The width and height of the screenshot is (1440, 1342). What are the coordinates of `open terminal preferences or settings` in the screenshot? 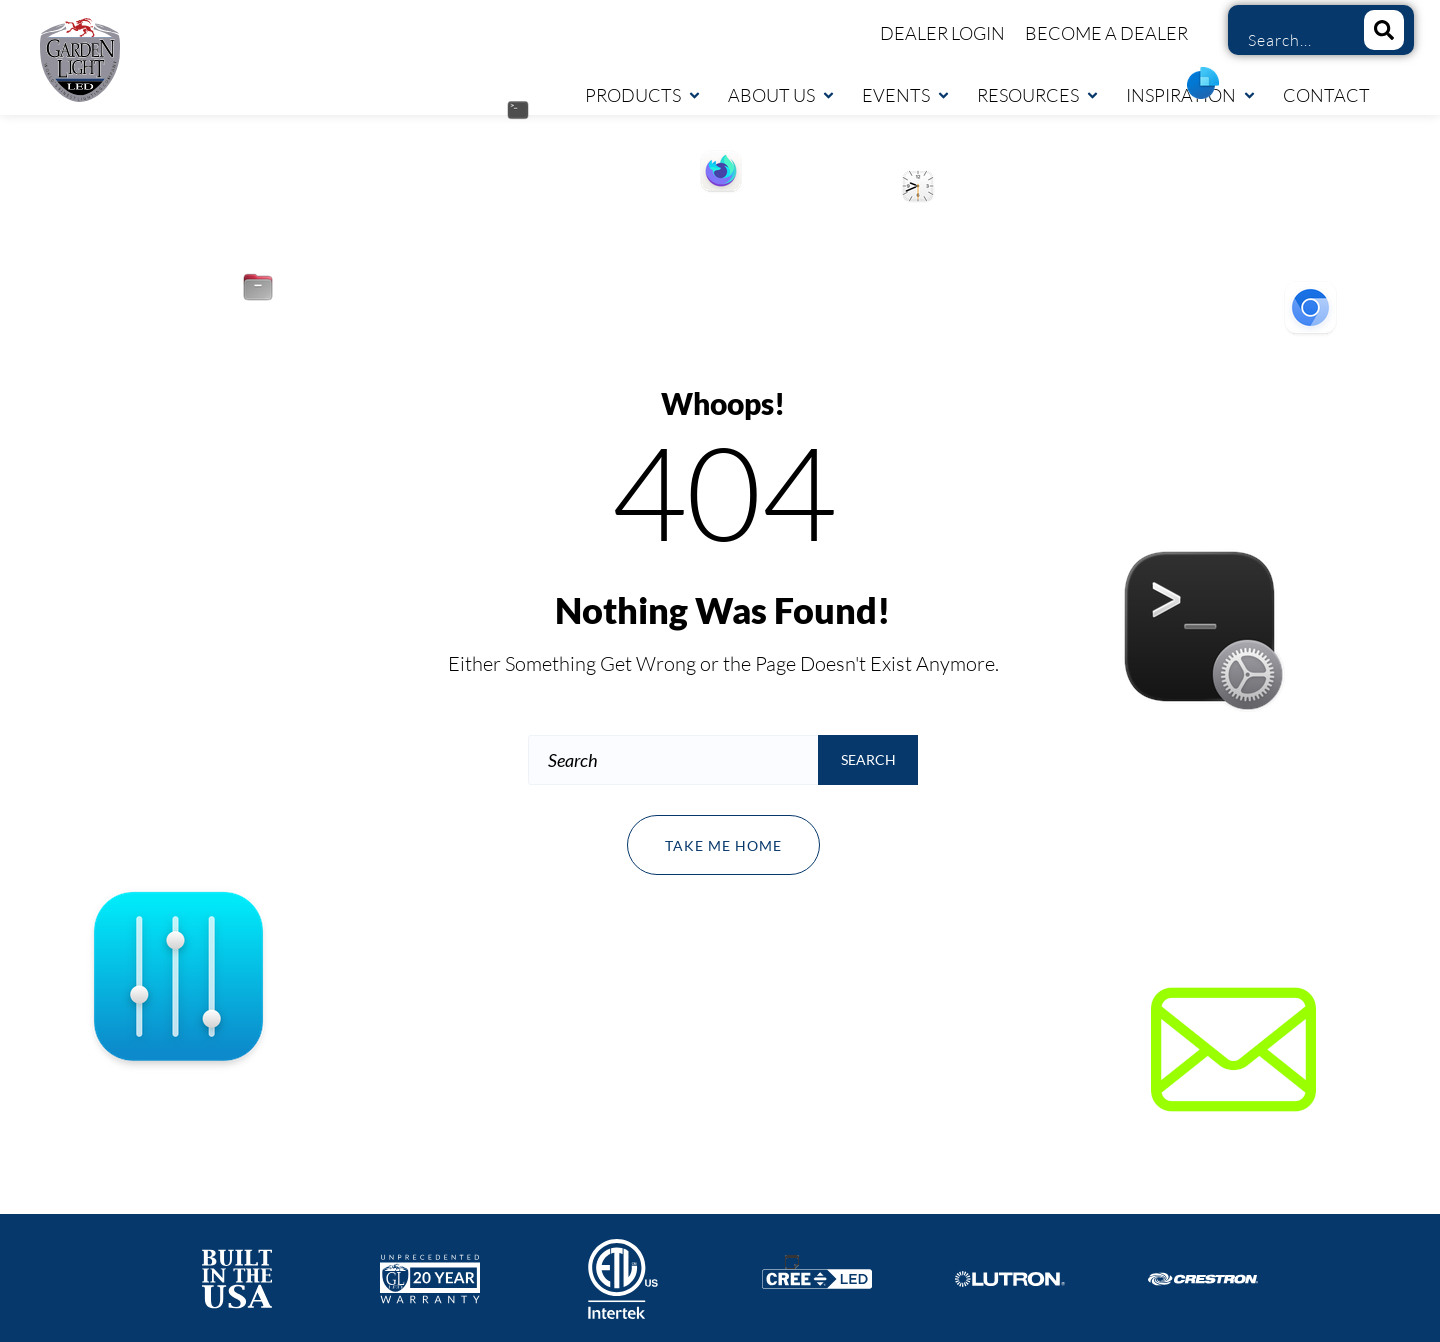 It's located at (1199, 626).